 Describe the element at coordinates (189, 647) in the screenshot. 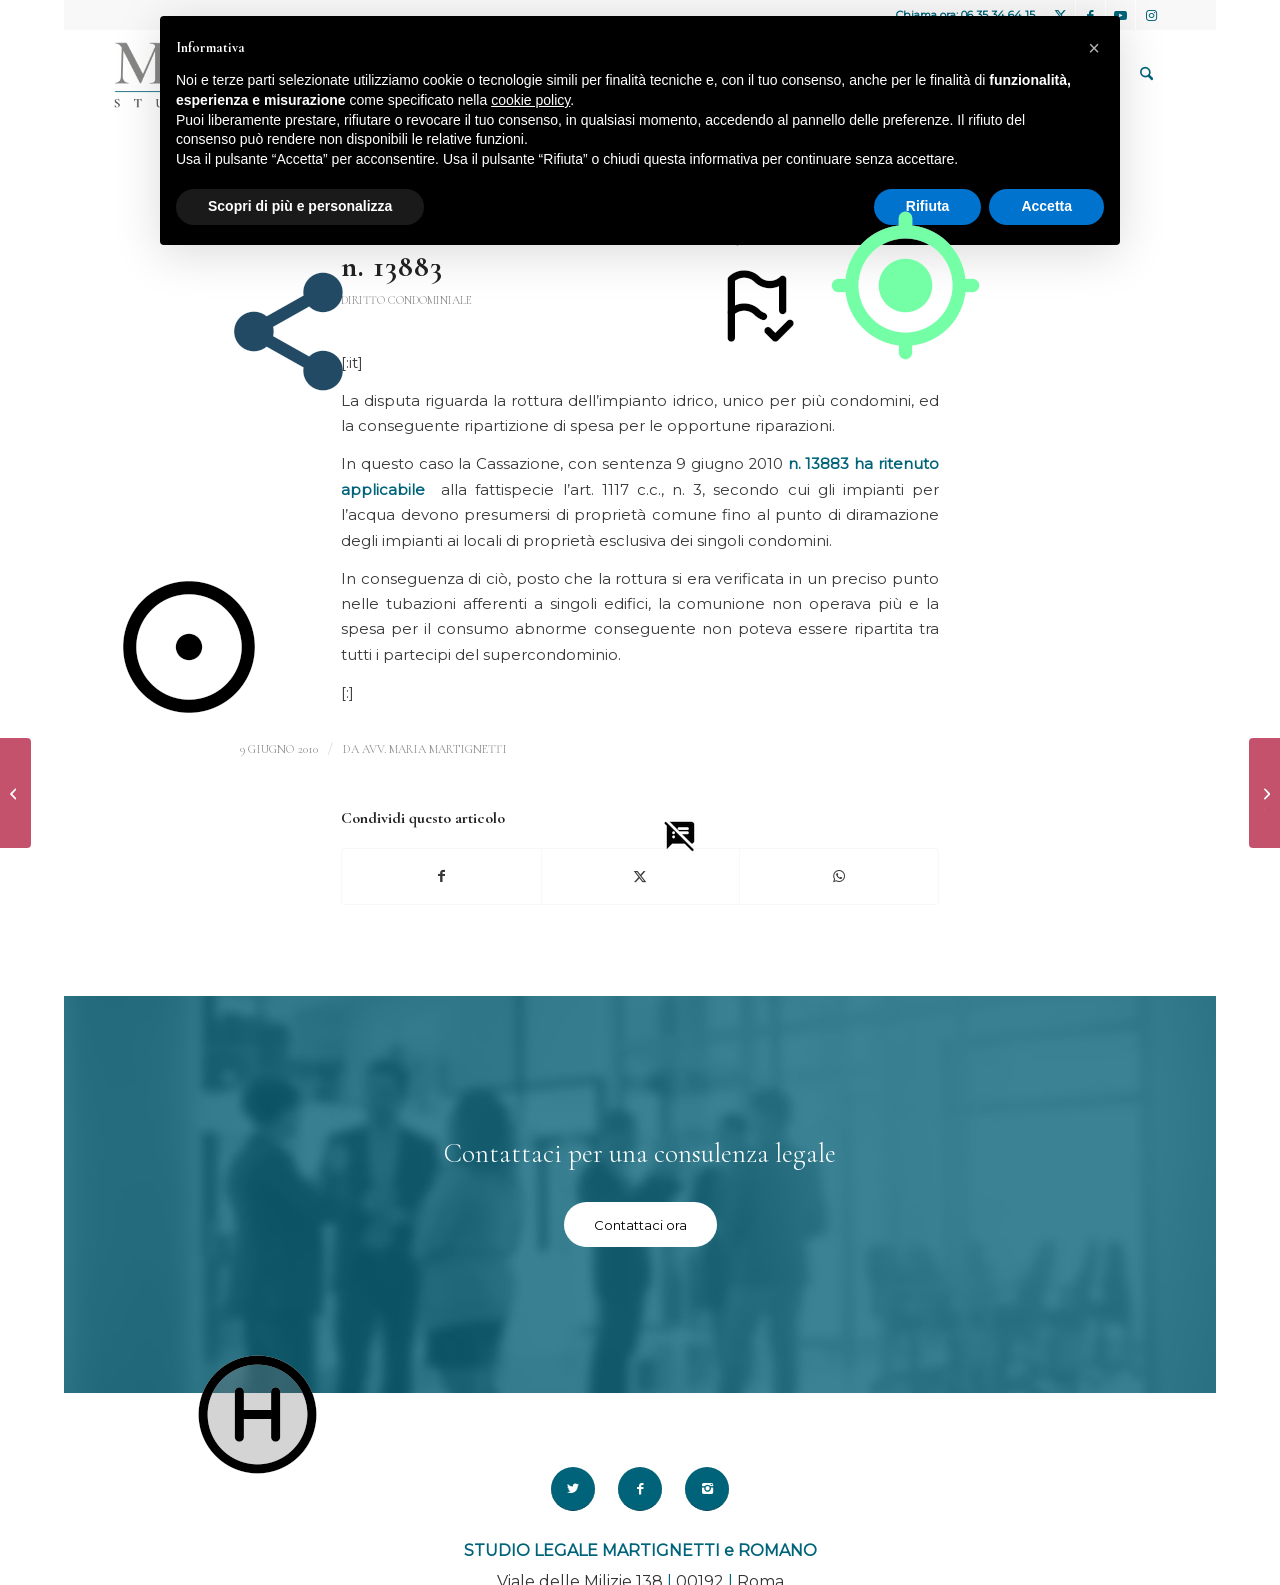

I see `select or mark an item as active` at that location.